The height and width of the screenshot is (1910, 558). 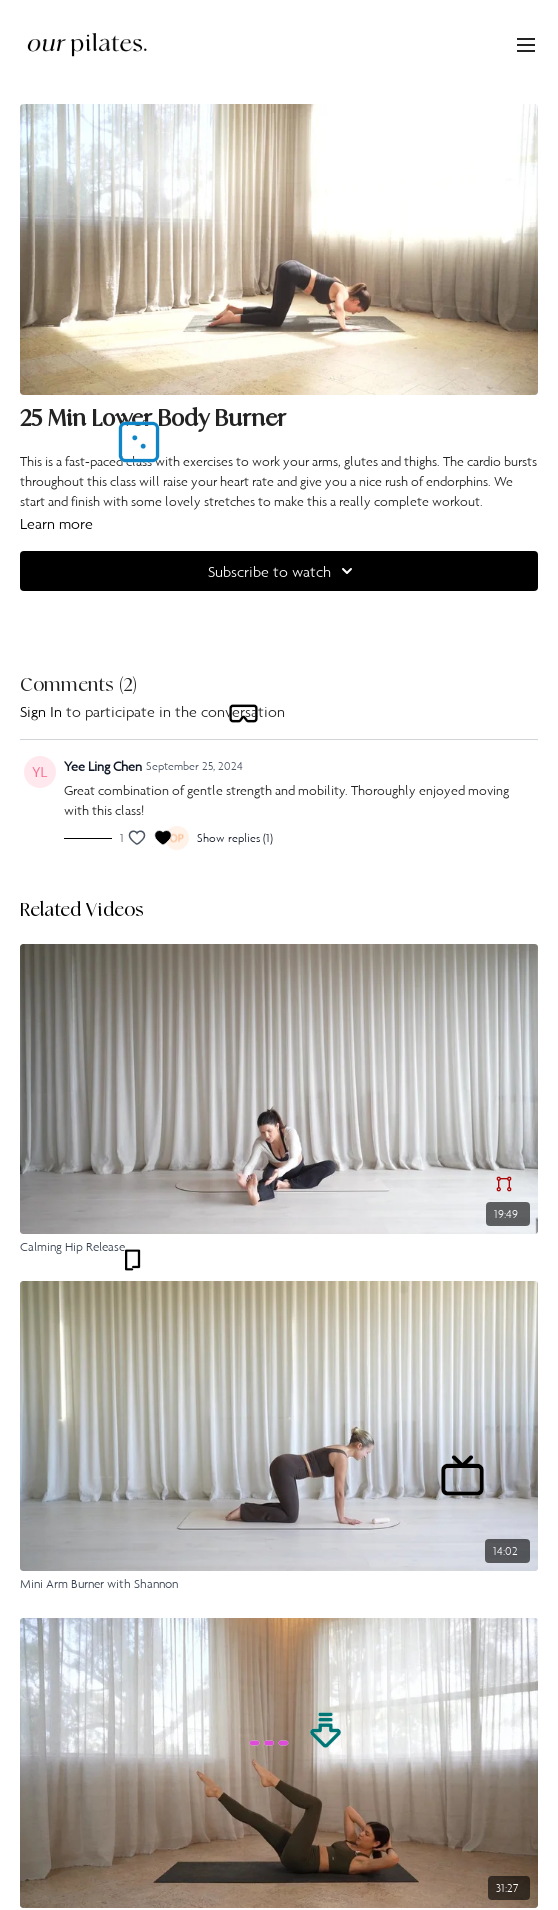 What do you see at coordinates (269, 1743) in the screenshot?
I see `indicates a dashed line or border style option` at bounding box center [269, 1743].